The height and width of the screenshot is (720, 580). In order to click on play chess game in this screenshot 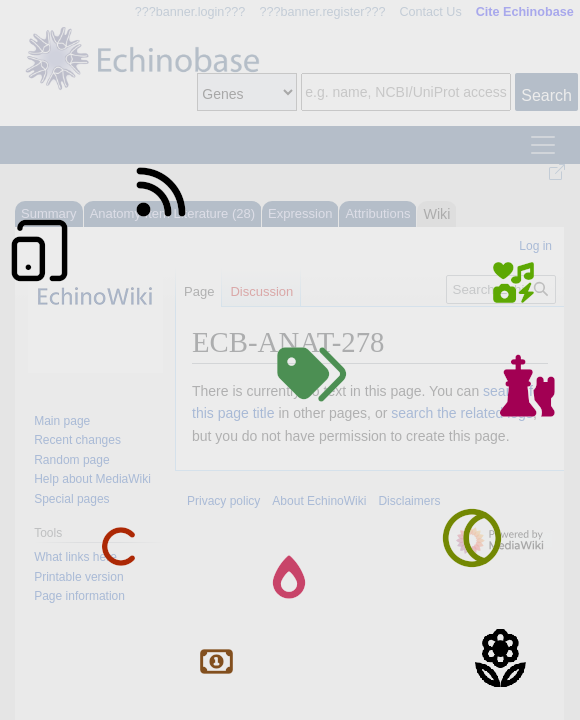, I will do `click(525, 387)`.